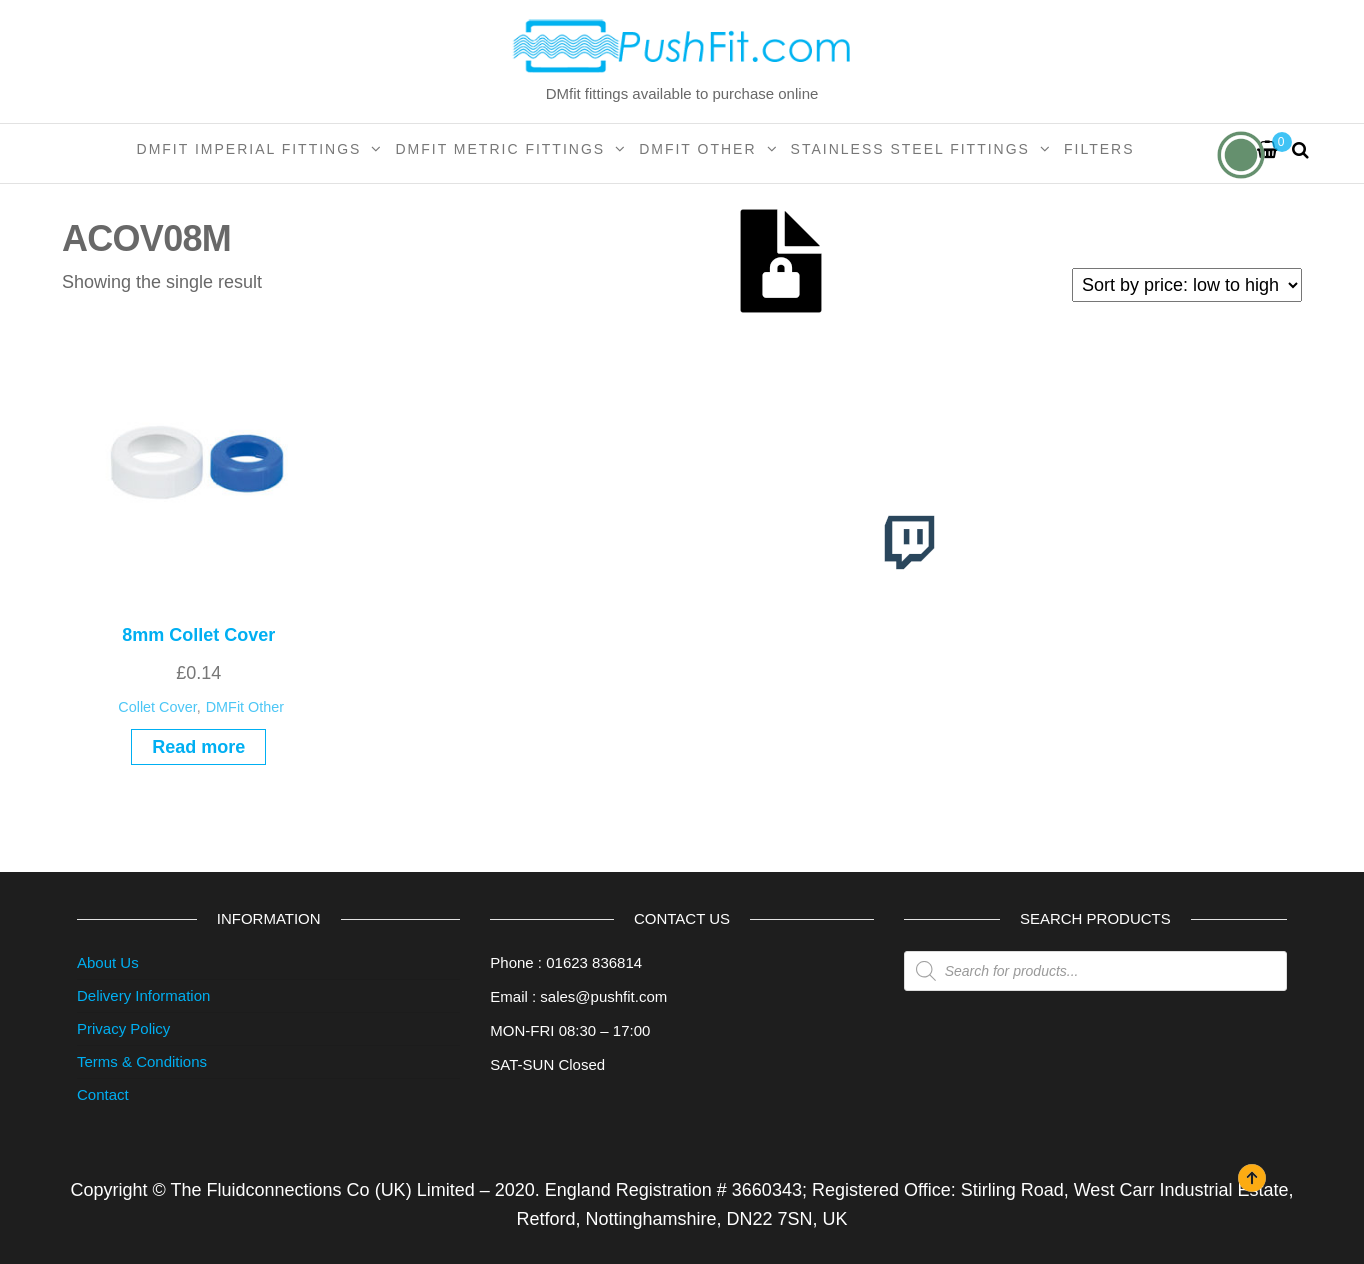 This screenshot has width=1364, height=1264. What do you see at coordinates (1252, 1178) in the screenshot?
I see `upload a file or content` at bounding box center [1252, 1178].